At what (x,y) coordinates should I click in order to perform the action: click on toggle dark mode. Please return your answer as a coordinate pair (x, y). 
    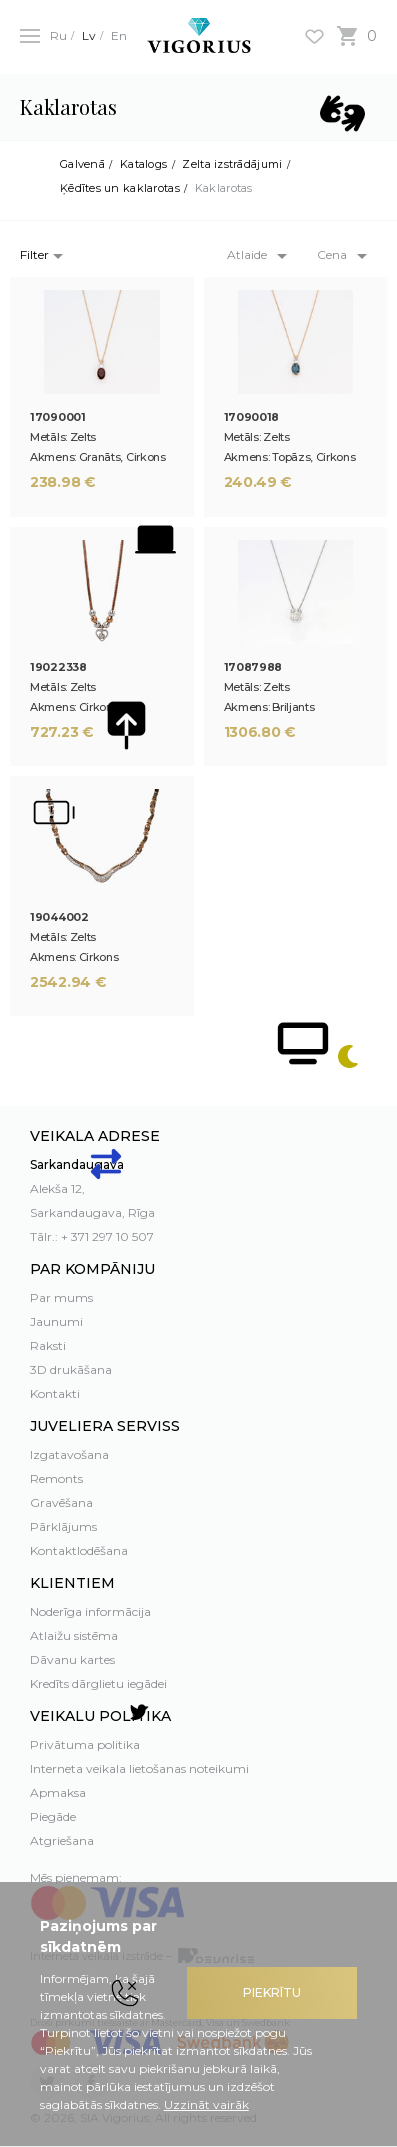
    Looking at the image, I should click on (349, 1056).